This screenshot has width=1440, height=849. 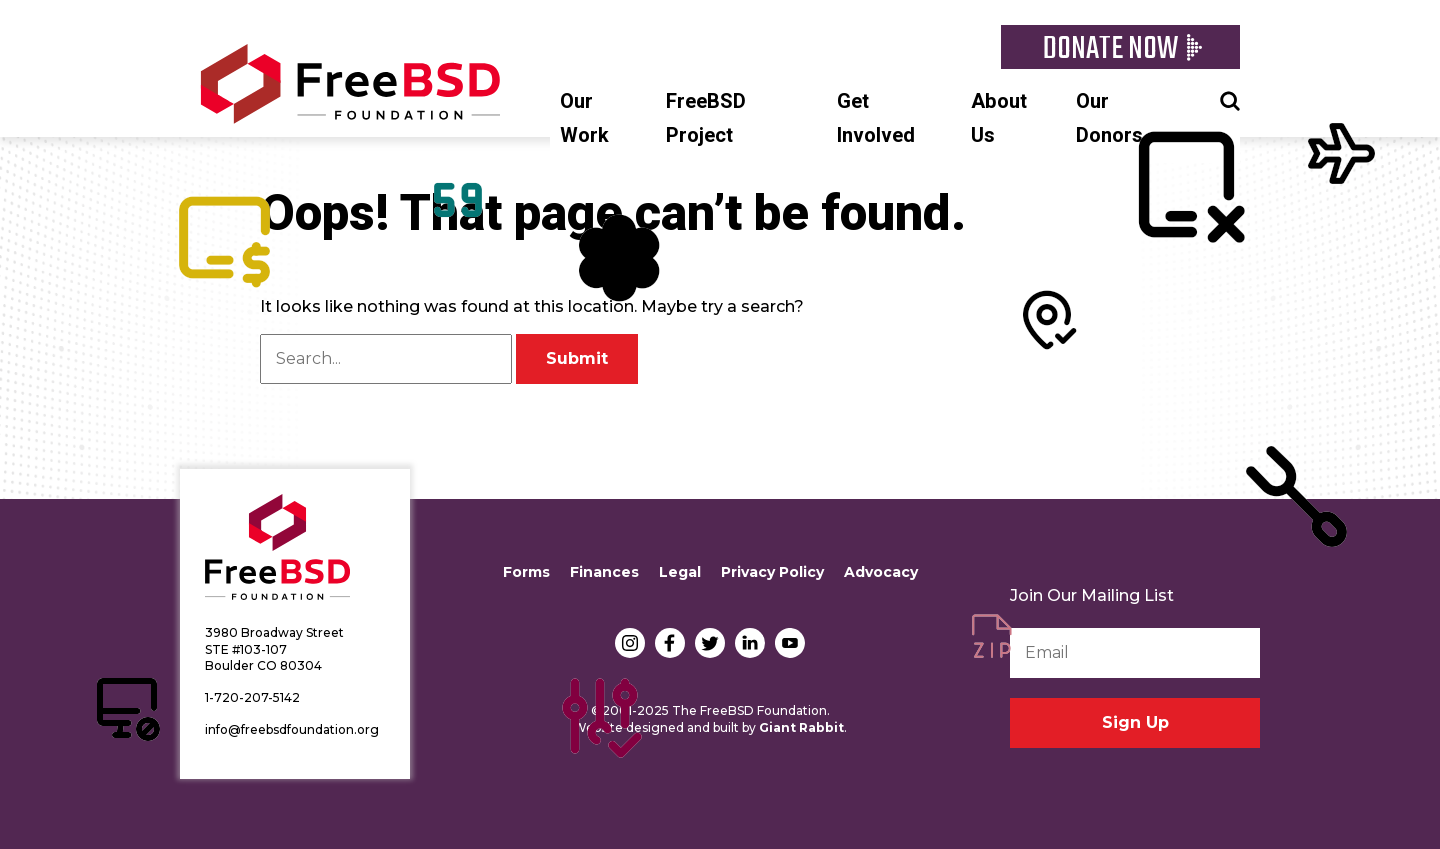 I want to click on indicates a michelin-starred restaurant or venue, so click(x=620, y=258).